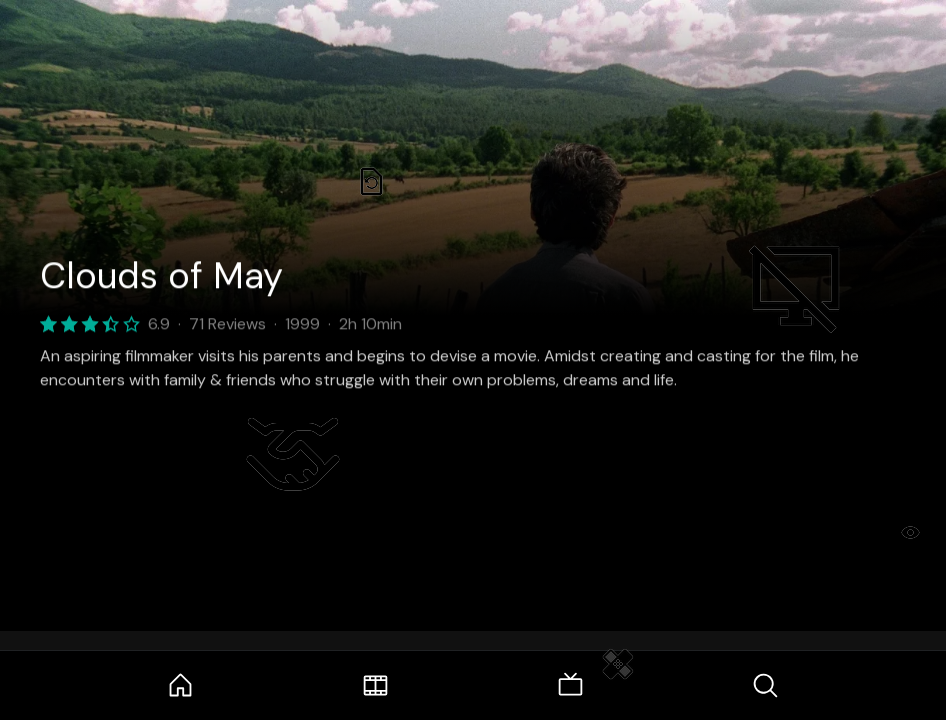  What do you see at coordinates (618, 664) in the screenshot?
I see `apply healing or repair tool to image` at bounding box center [618, 664].